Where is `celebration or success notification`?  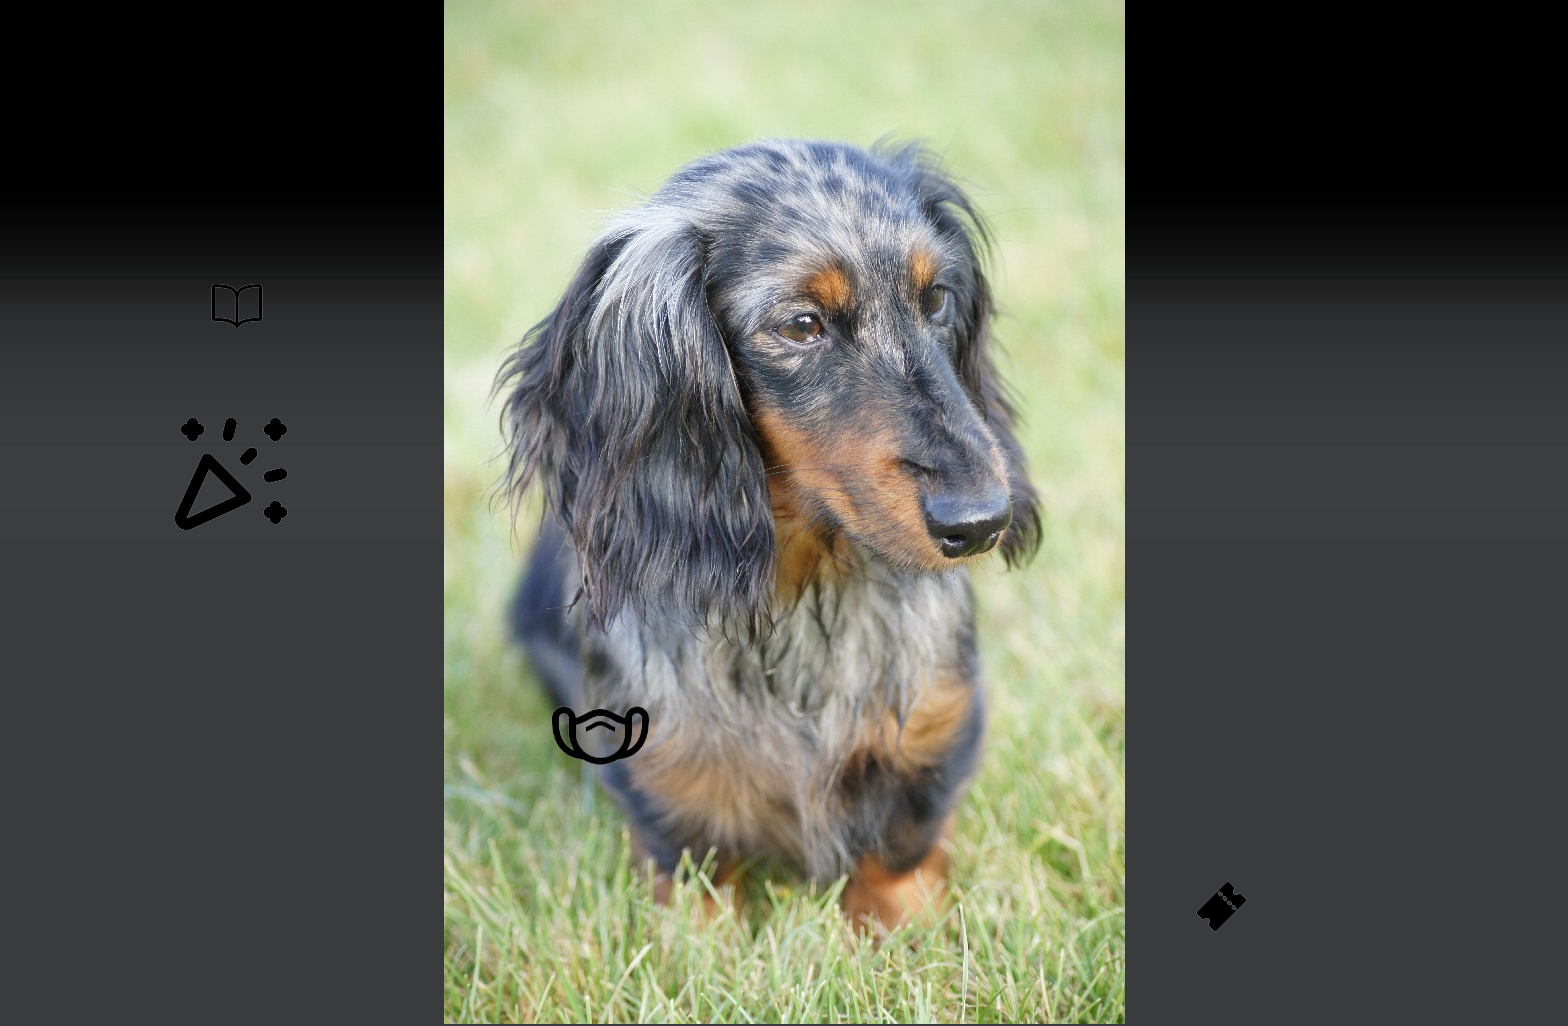
celebration or success notification is located at coordinates (234, 471).